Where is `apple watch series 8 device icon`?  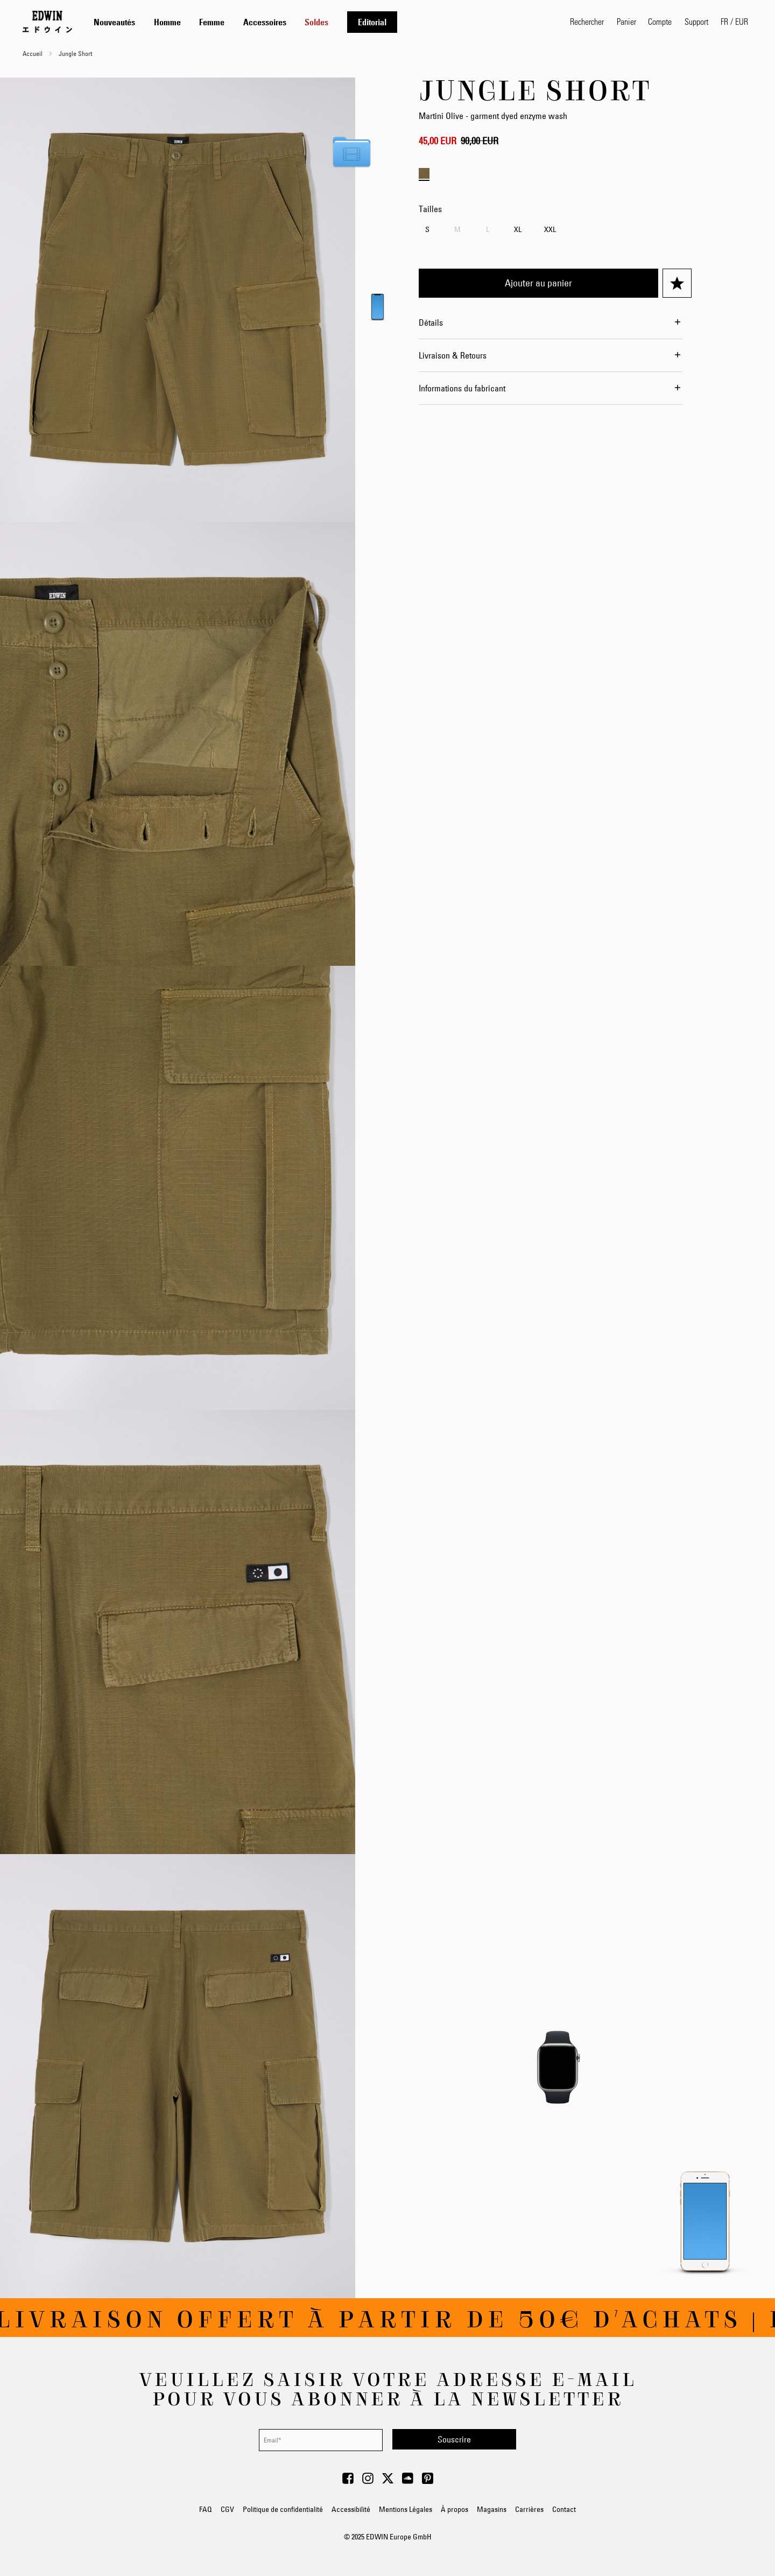
apple watch series 8 device icon is located at coordinates (558, 2067).